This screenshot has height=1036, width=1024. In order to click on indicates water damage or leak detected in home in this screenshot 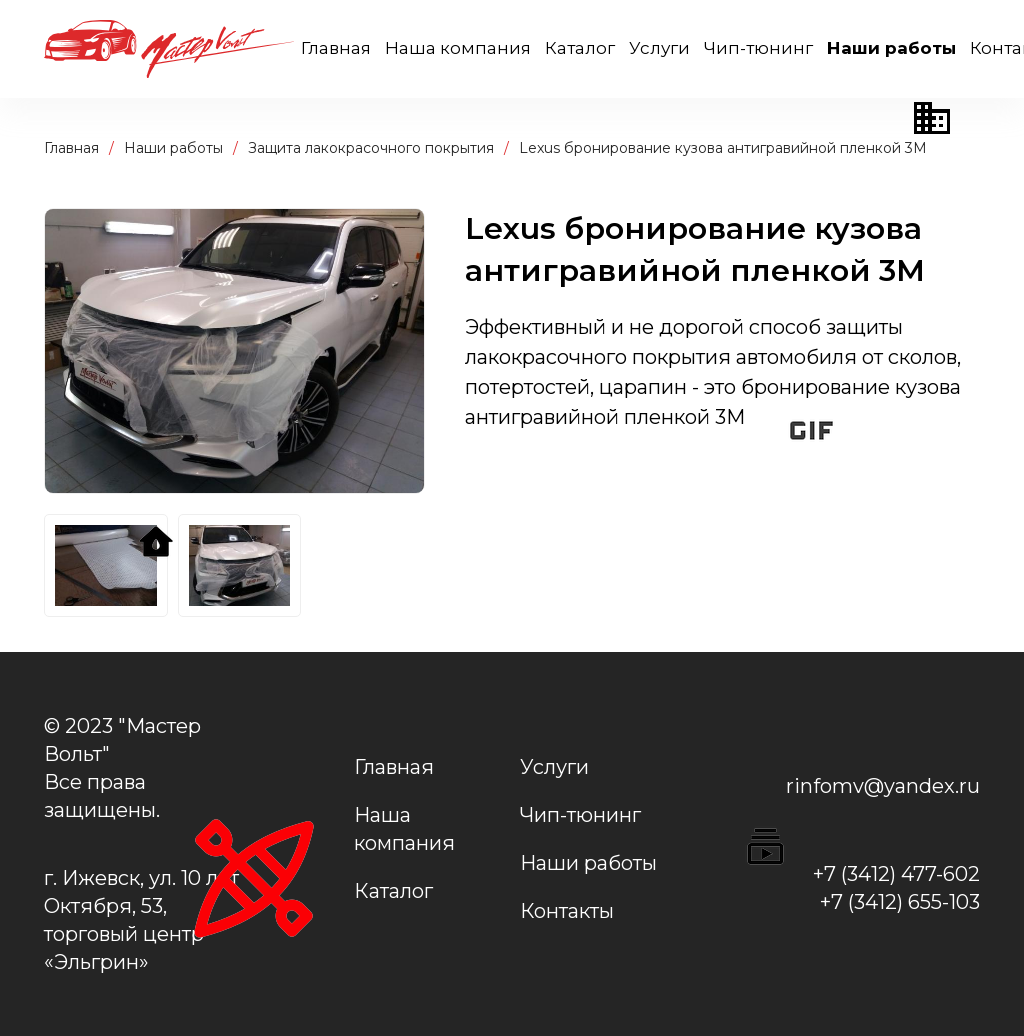, I will do `click(156, 542)`.